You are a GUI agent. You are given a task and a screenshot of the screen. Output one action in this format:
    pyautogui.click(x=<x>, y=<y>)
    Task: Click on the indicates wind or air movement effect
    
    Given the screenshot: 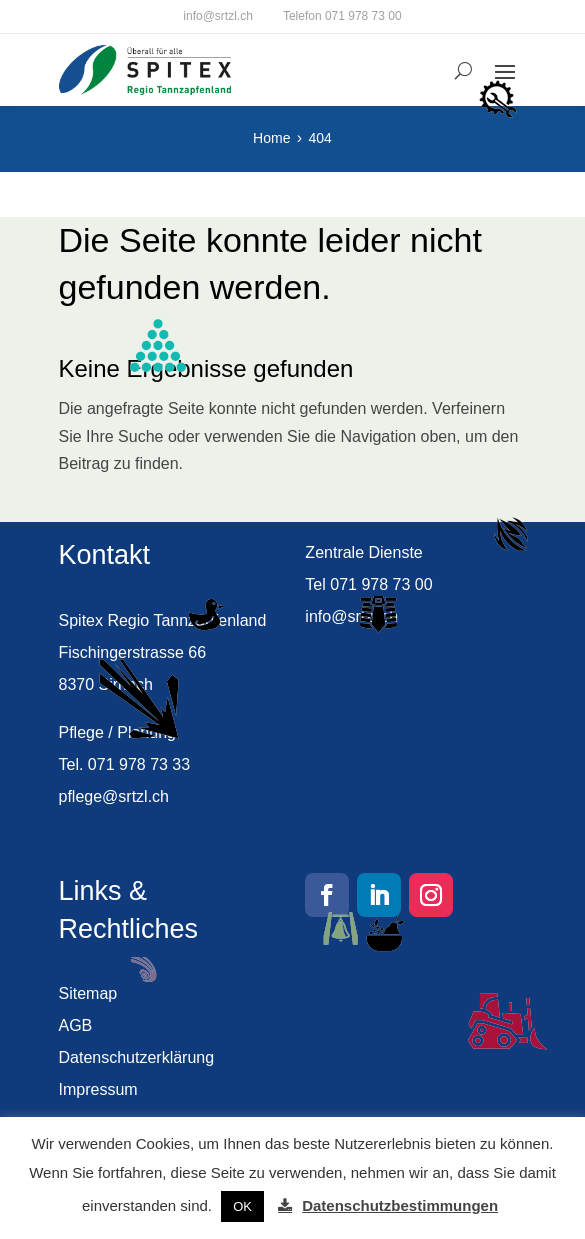 What is the action you would take?
    pyautogui.click(x=511, y=534)
    